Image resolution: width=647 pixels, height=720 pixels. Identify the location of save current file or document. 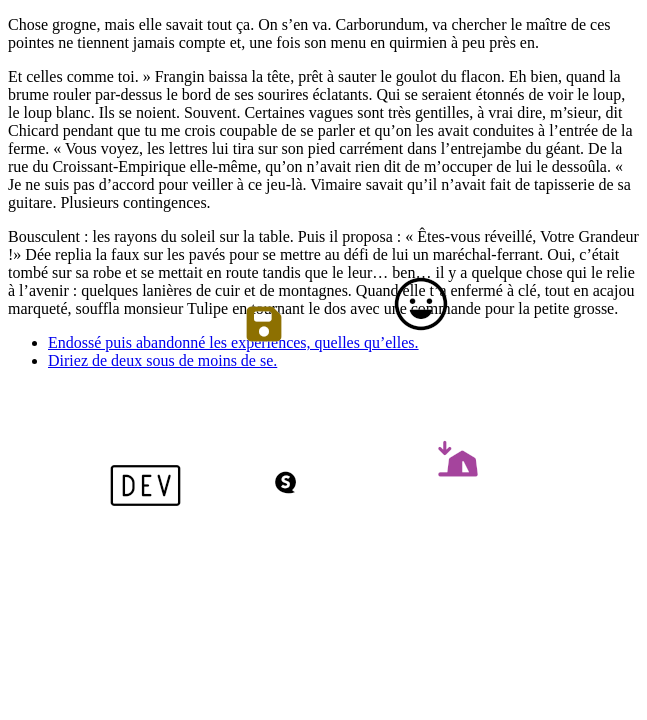
(264, 324).